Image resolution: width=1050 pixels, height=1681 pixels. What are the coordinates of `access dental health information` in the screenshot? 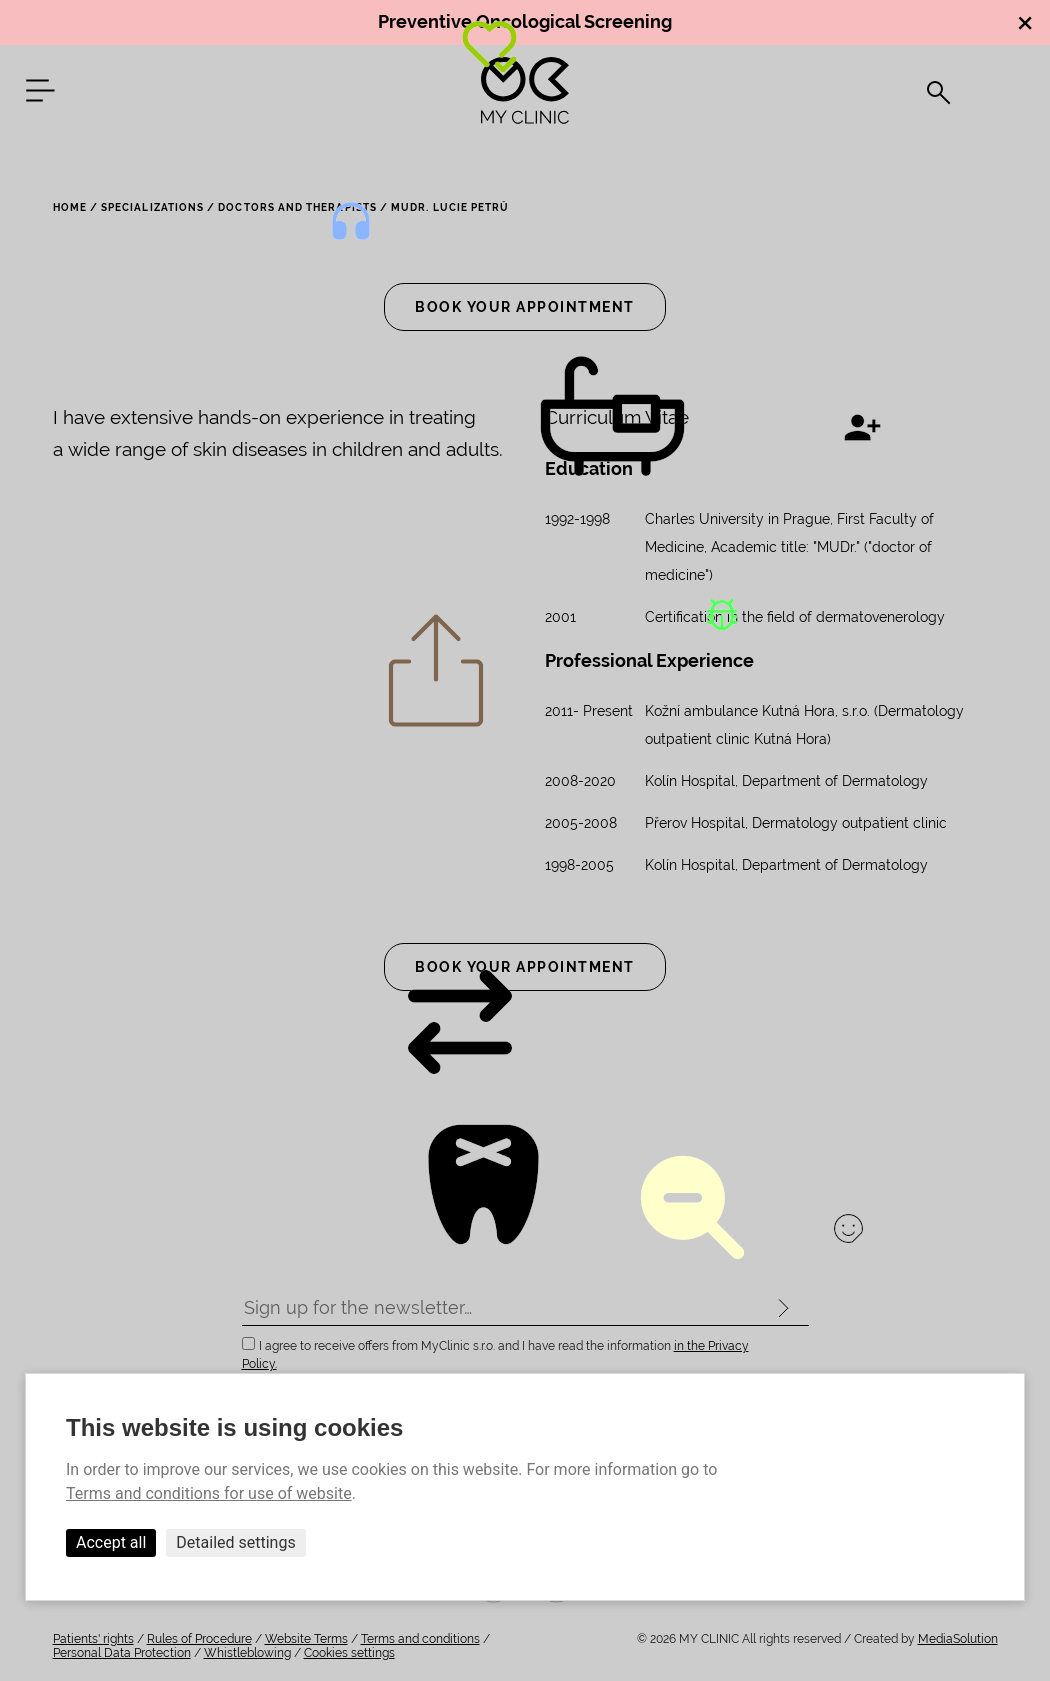 It's located at (483, 1184).